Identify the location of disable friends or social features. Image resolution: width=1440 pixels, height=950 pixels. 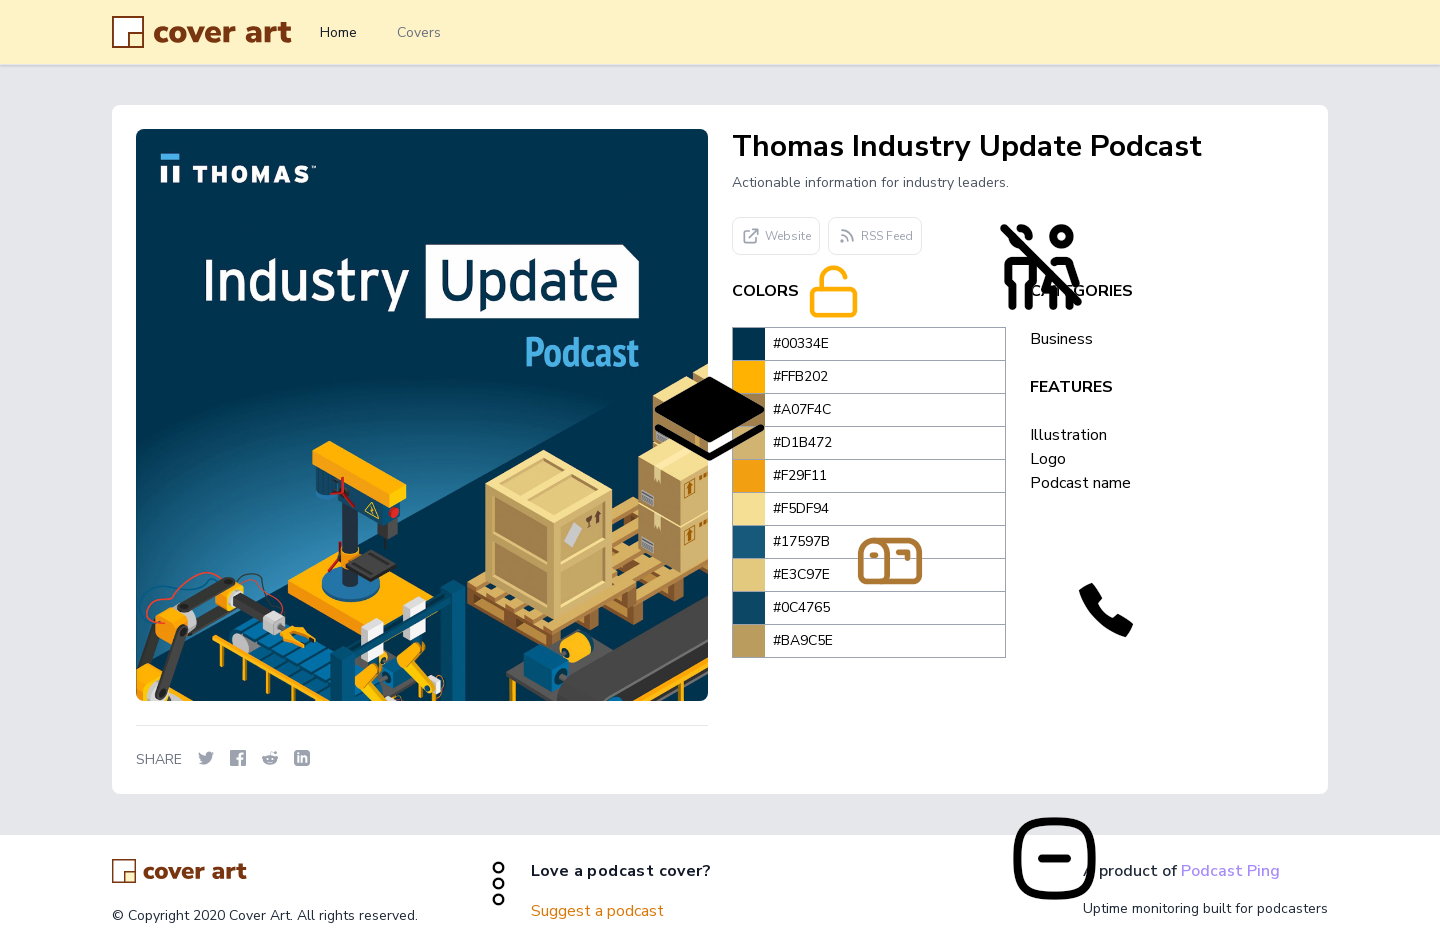
(1041, 265).